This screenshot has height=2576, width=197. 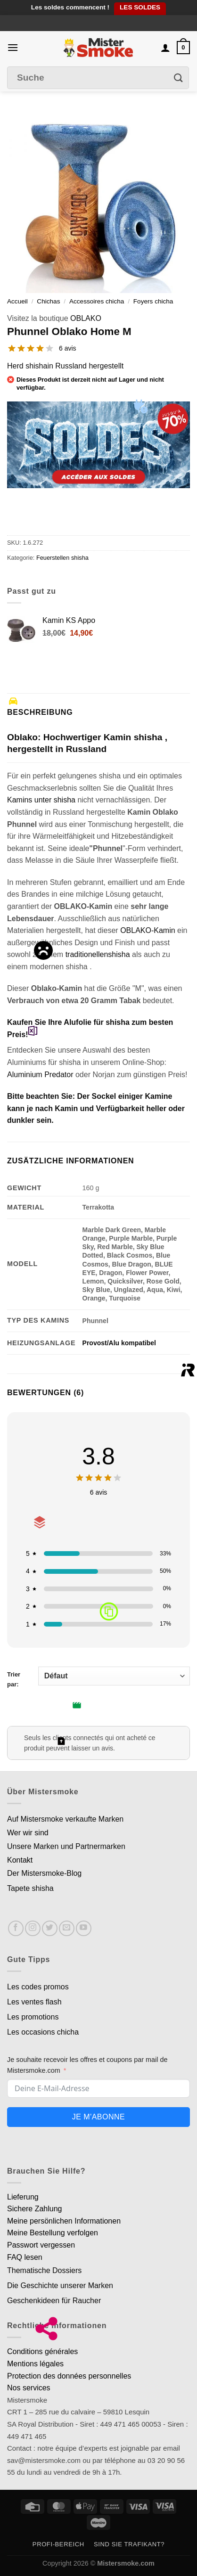 What do you see at coordinates (61, 1741) in the screenshot?
I see `upload a file or document` at bounding box center [61, 1741].